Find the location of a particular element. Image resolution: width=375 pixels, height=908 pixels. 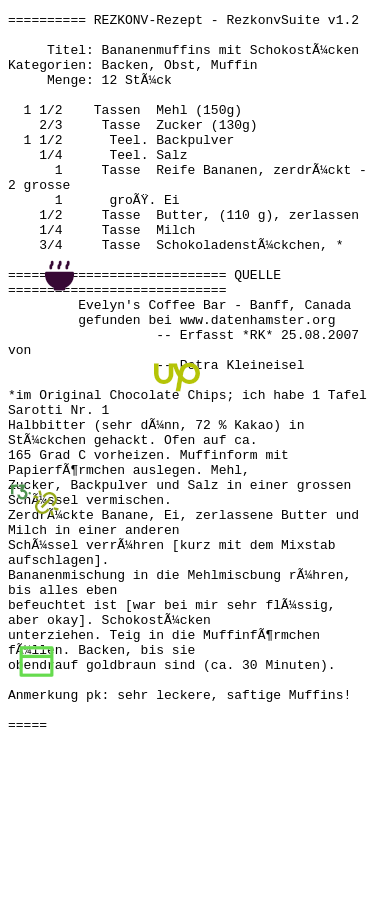

unlink or break a connected URL is located at coordinates (46, 503).